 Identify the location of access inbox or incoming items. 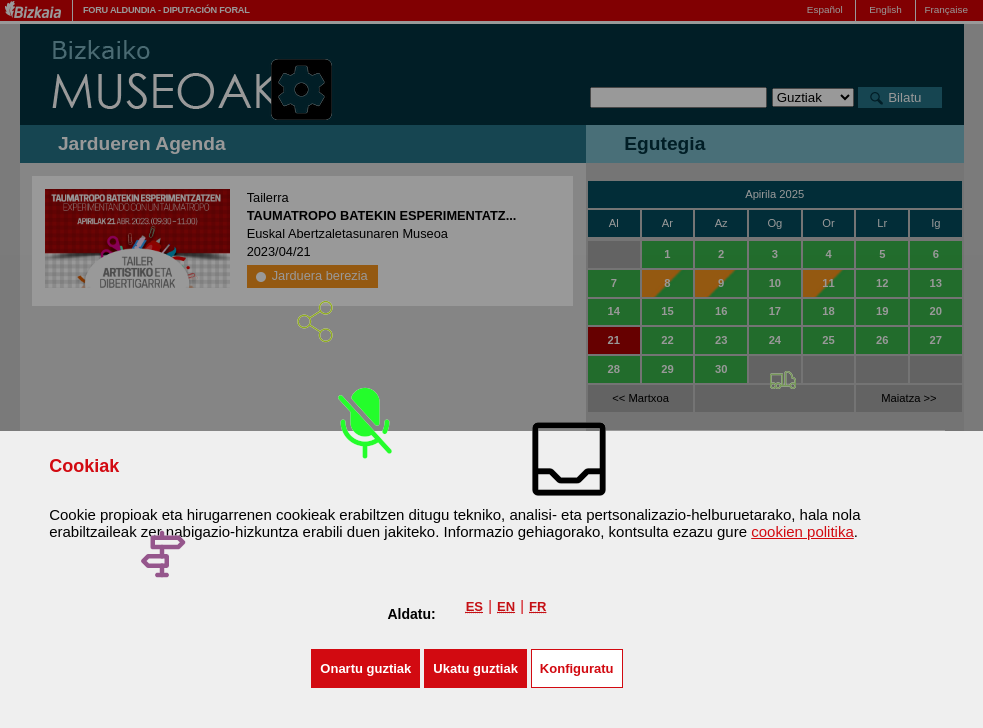
(569, 459).